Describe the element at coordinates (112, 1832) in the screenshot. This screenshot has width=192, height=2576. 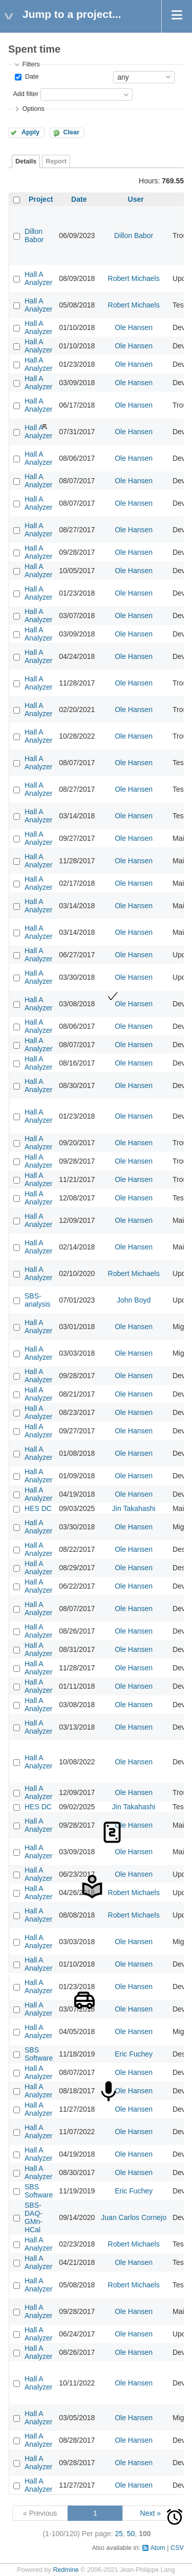
I see `view the 2 of clubs playing card` at that location.